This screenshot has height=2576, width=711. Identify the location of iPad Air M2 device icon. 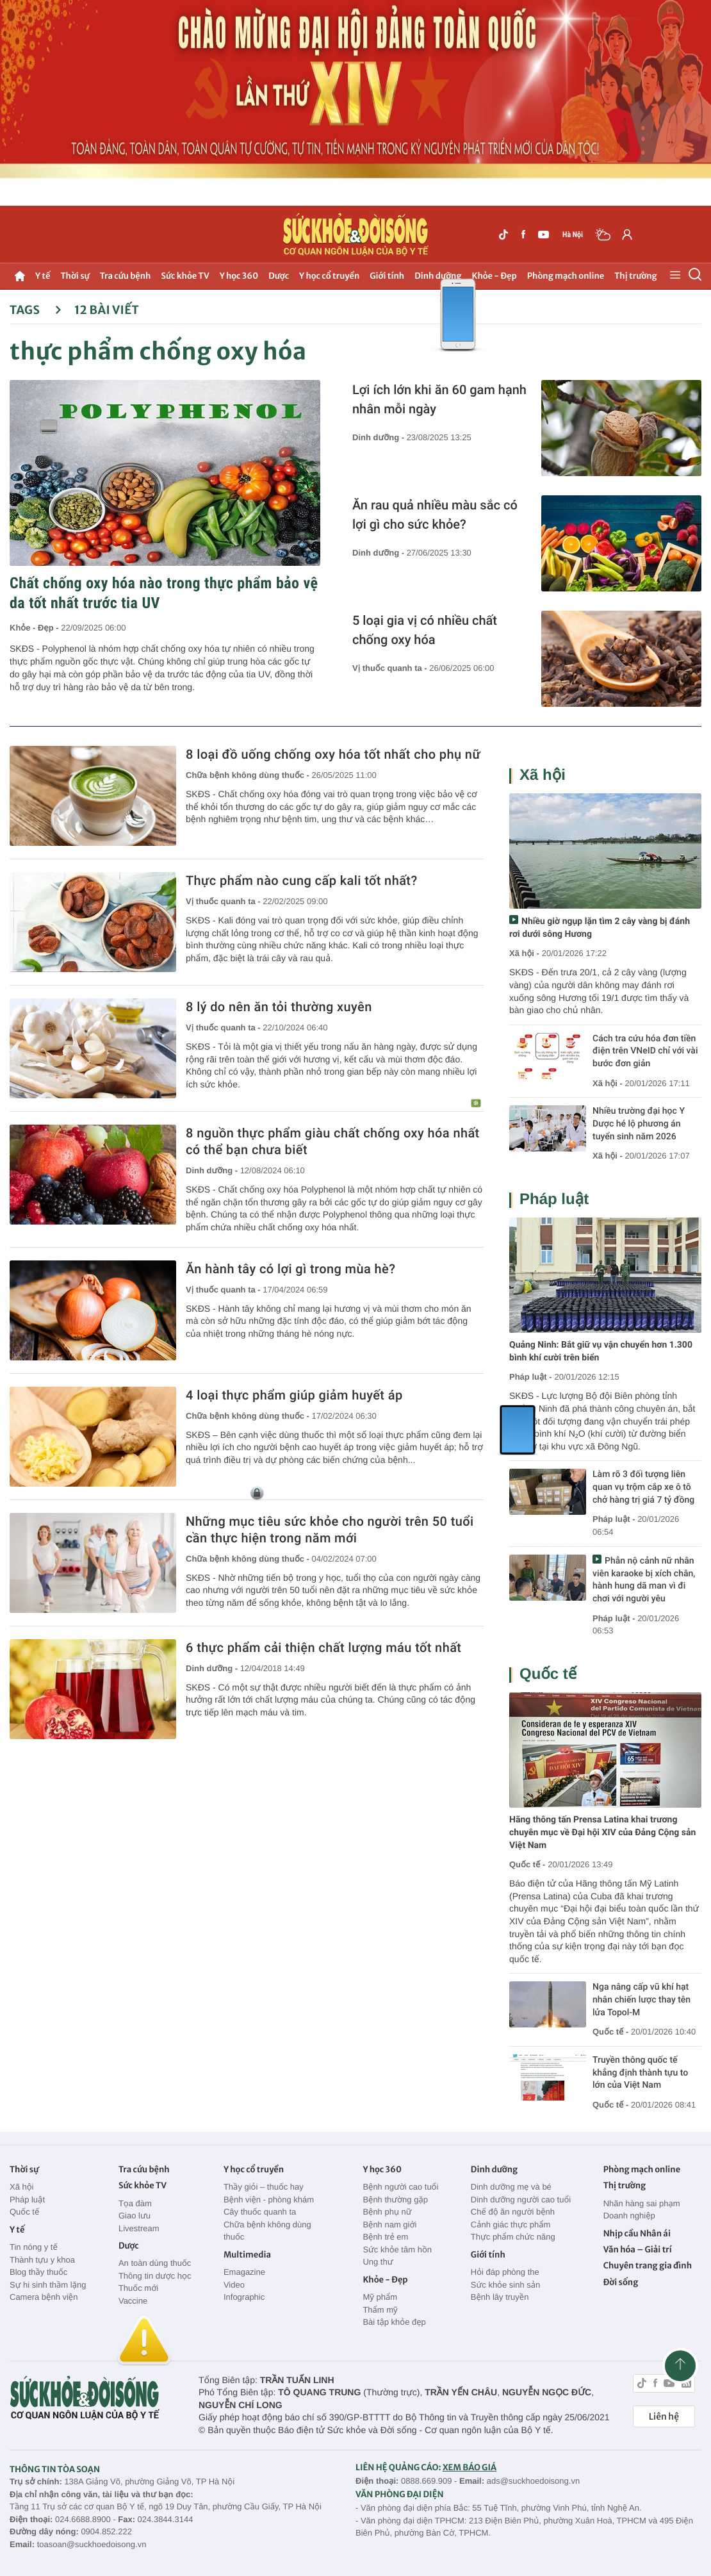
(518, 1430).